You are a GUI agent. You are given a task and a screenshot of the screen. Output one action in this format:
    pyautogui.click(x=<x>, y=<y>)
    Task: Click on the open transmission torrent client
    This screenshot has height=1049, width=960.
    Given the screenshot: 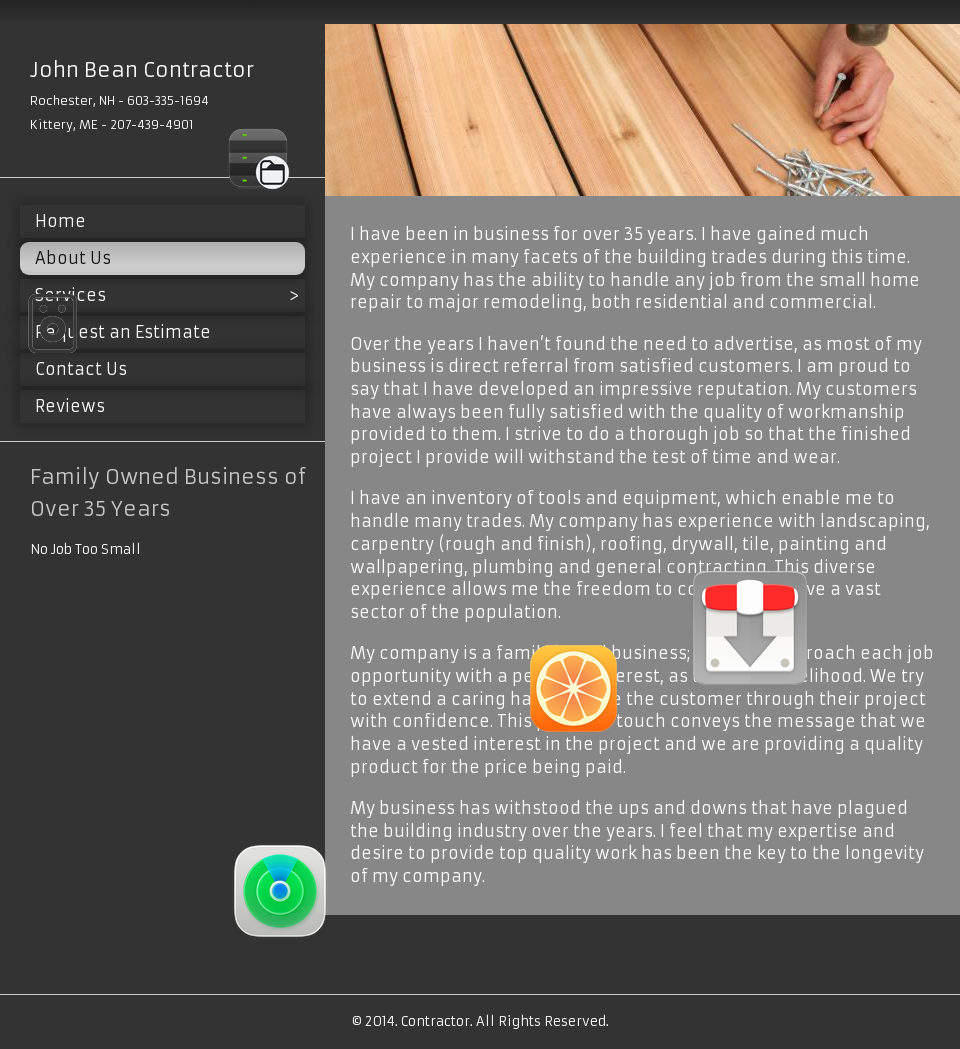 What is the action you would take?
    pyautogui.click(x=750, y=628)
    